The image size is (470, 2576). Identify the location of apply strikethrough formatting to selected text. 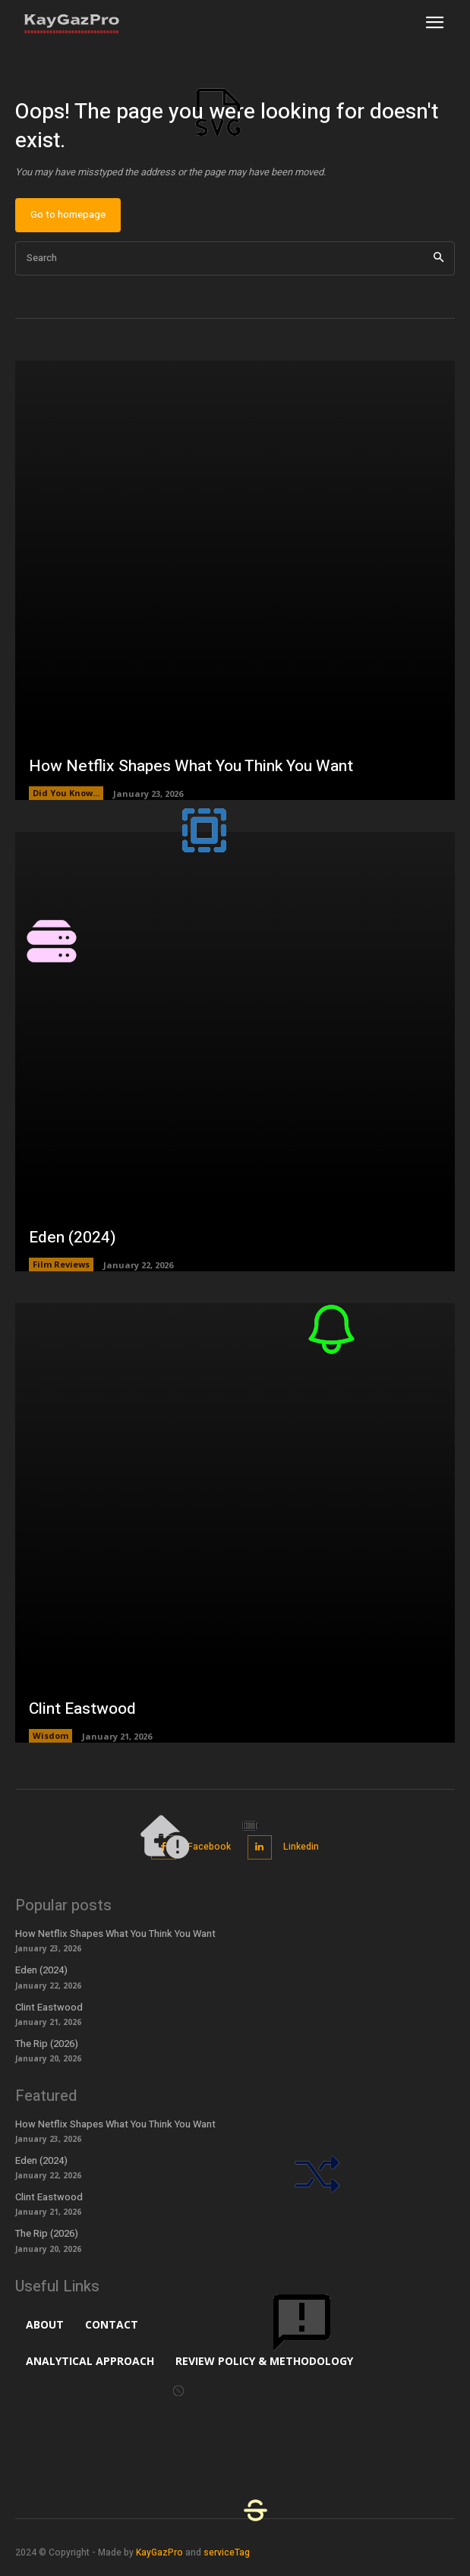
(255, 2510).